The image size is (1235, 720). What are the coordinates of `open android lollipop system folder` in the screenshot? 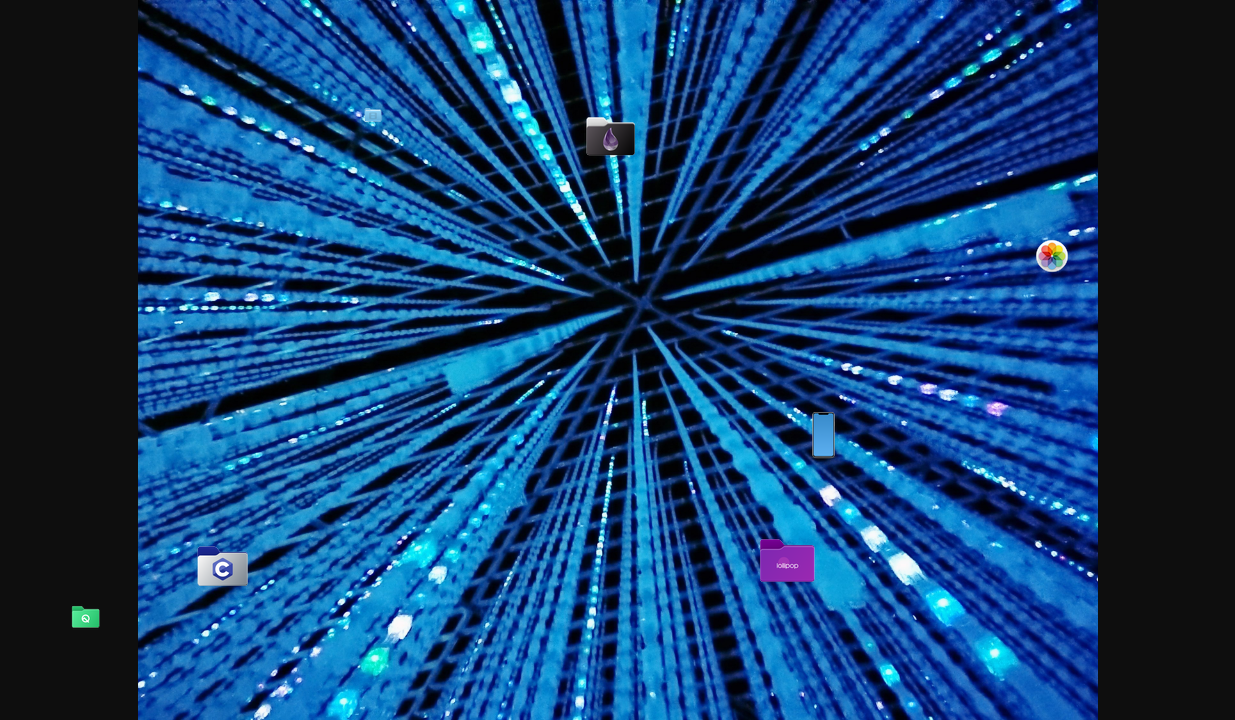 It's located at (787, 562).